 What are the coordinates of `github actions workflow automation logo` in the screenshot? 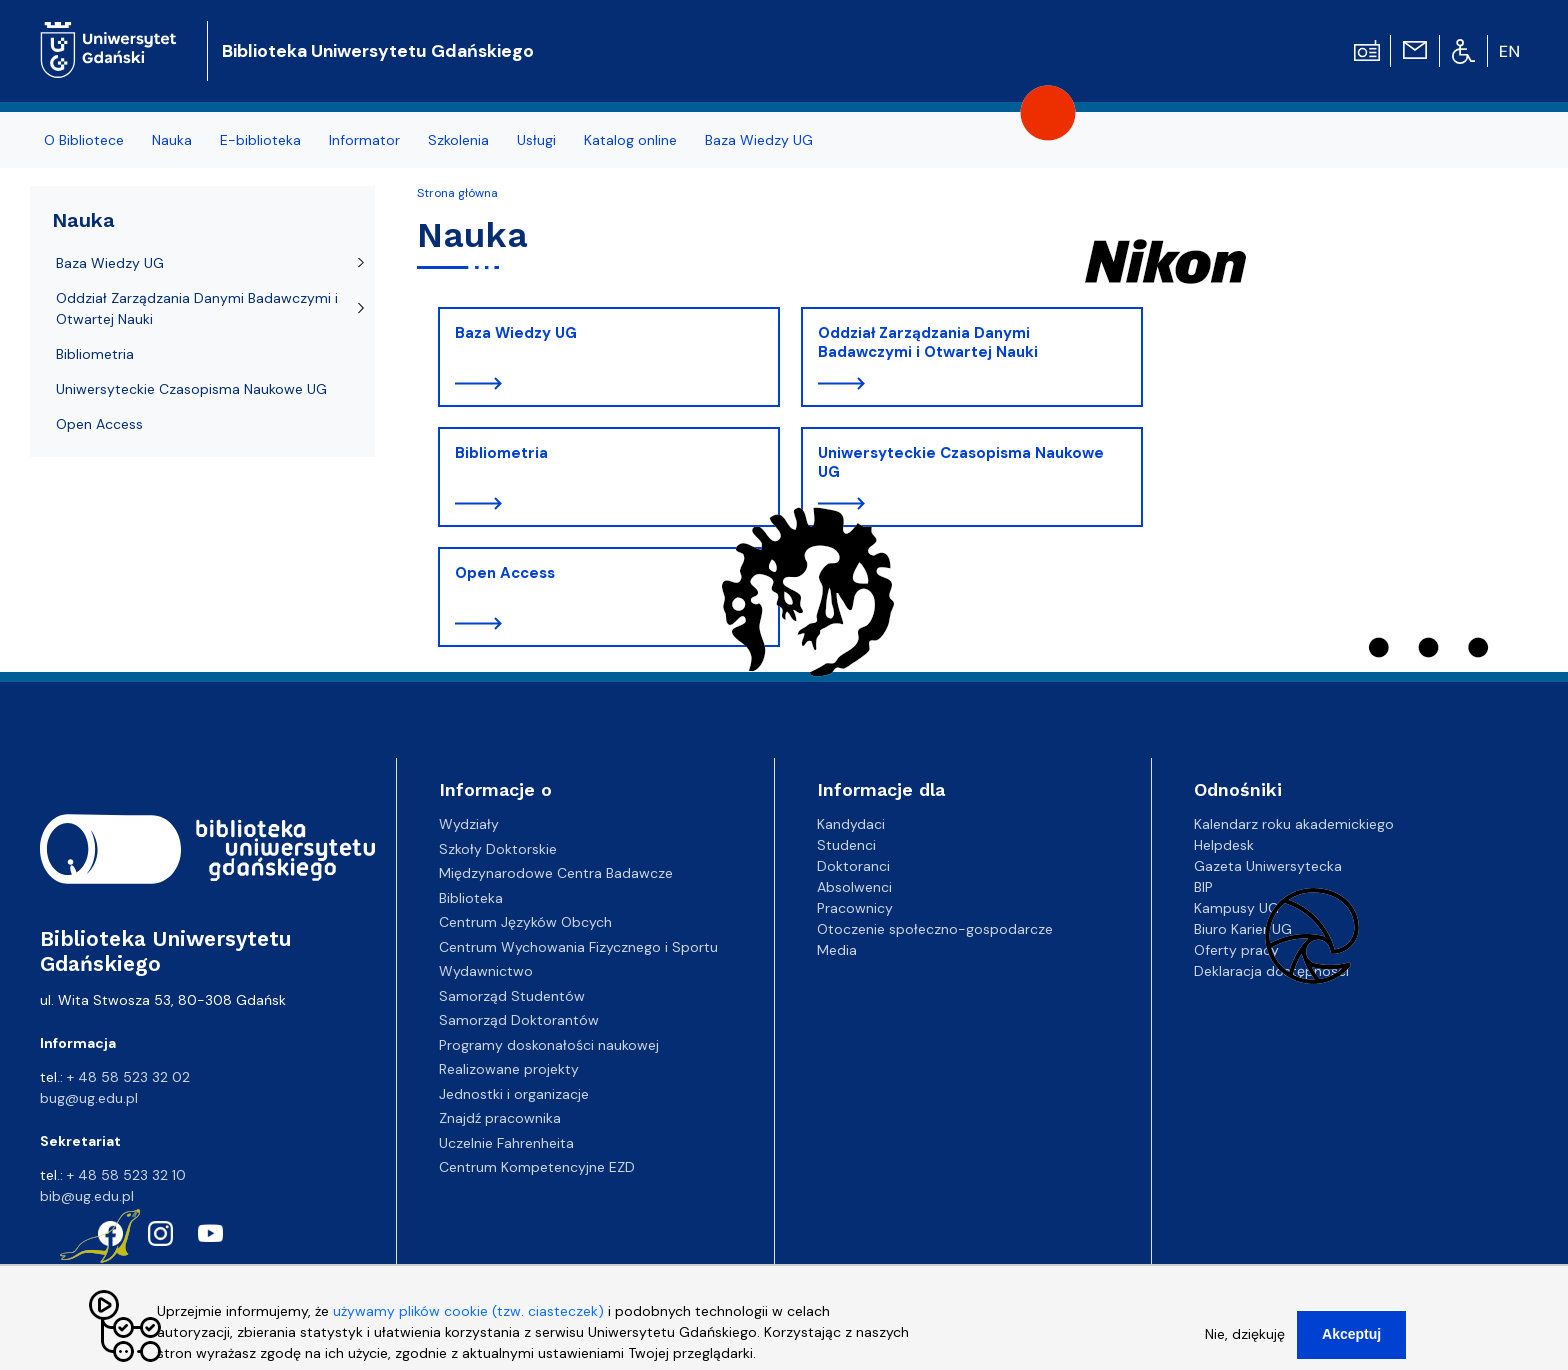 It's located at (125, 1326).